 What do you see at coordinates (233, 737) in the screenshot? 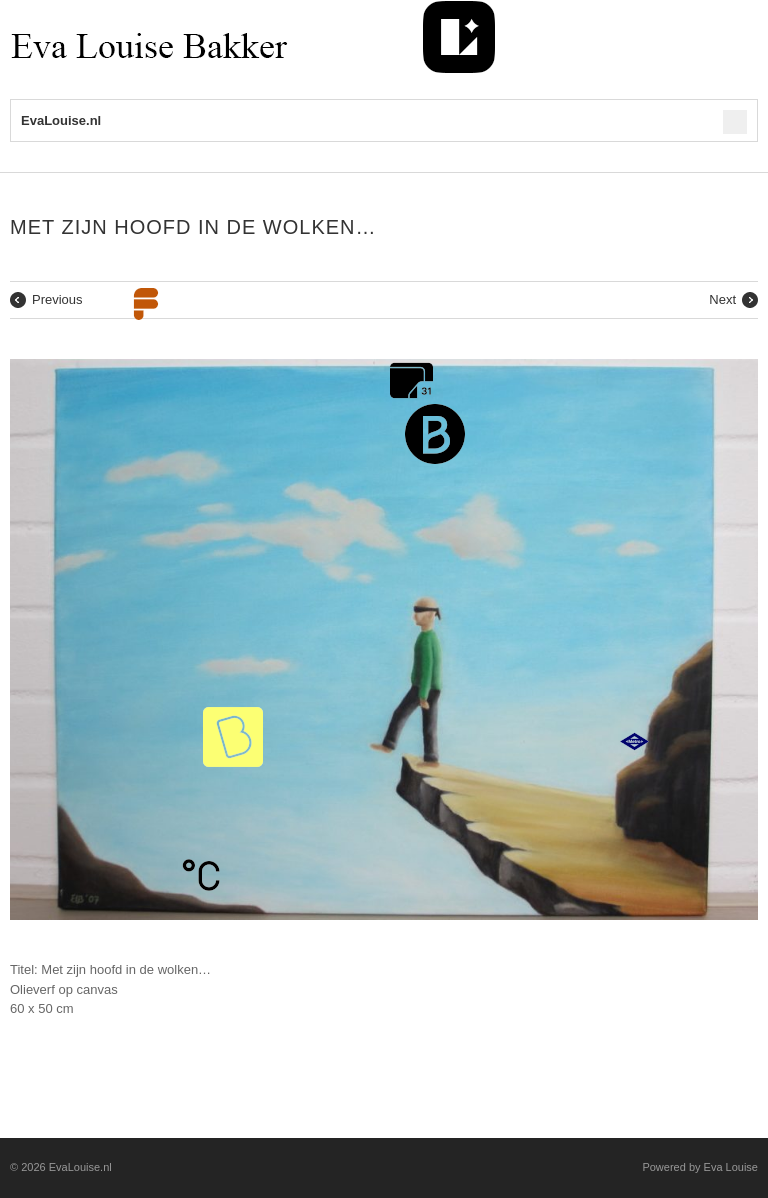
I see `open the BYJU'S learning app` at bounding box center [233, 737].